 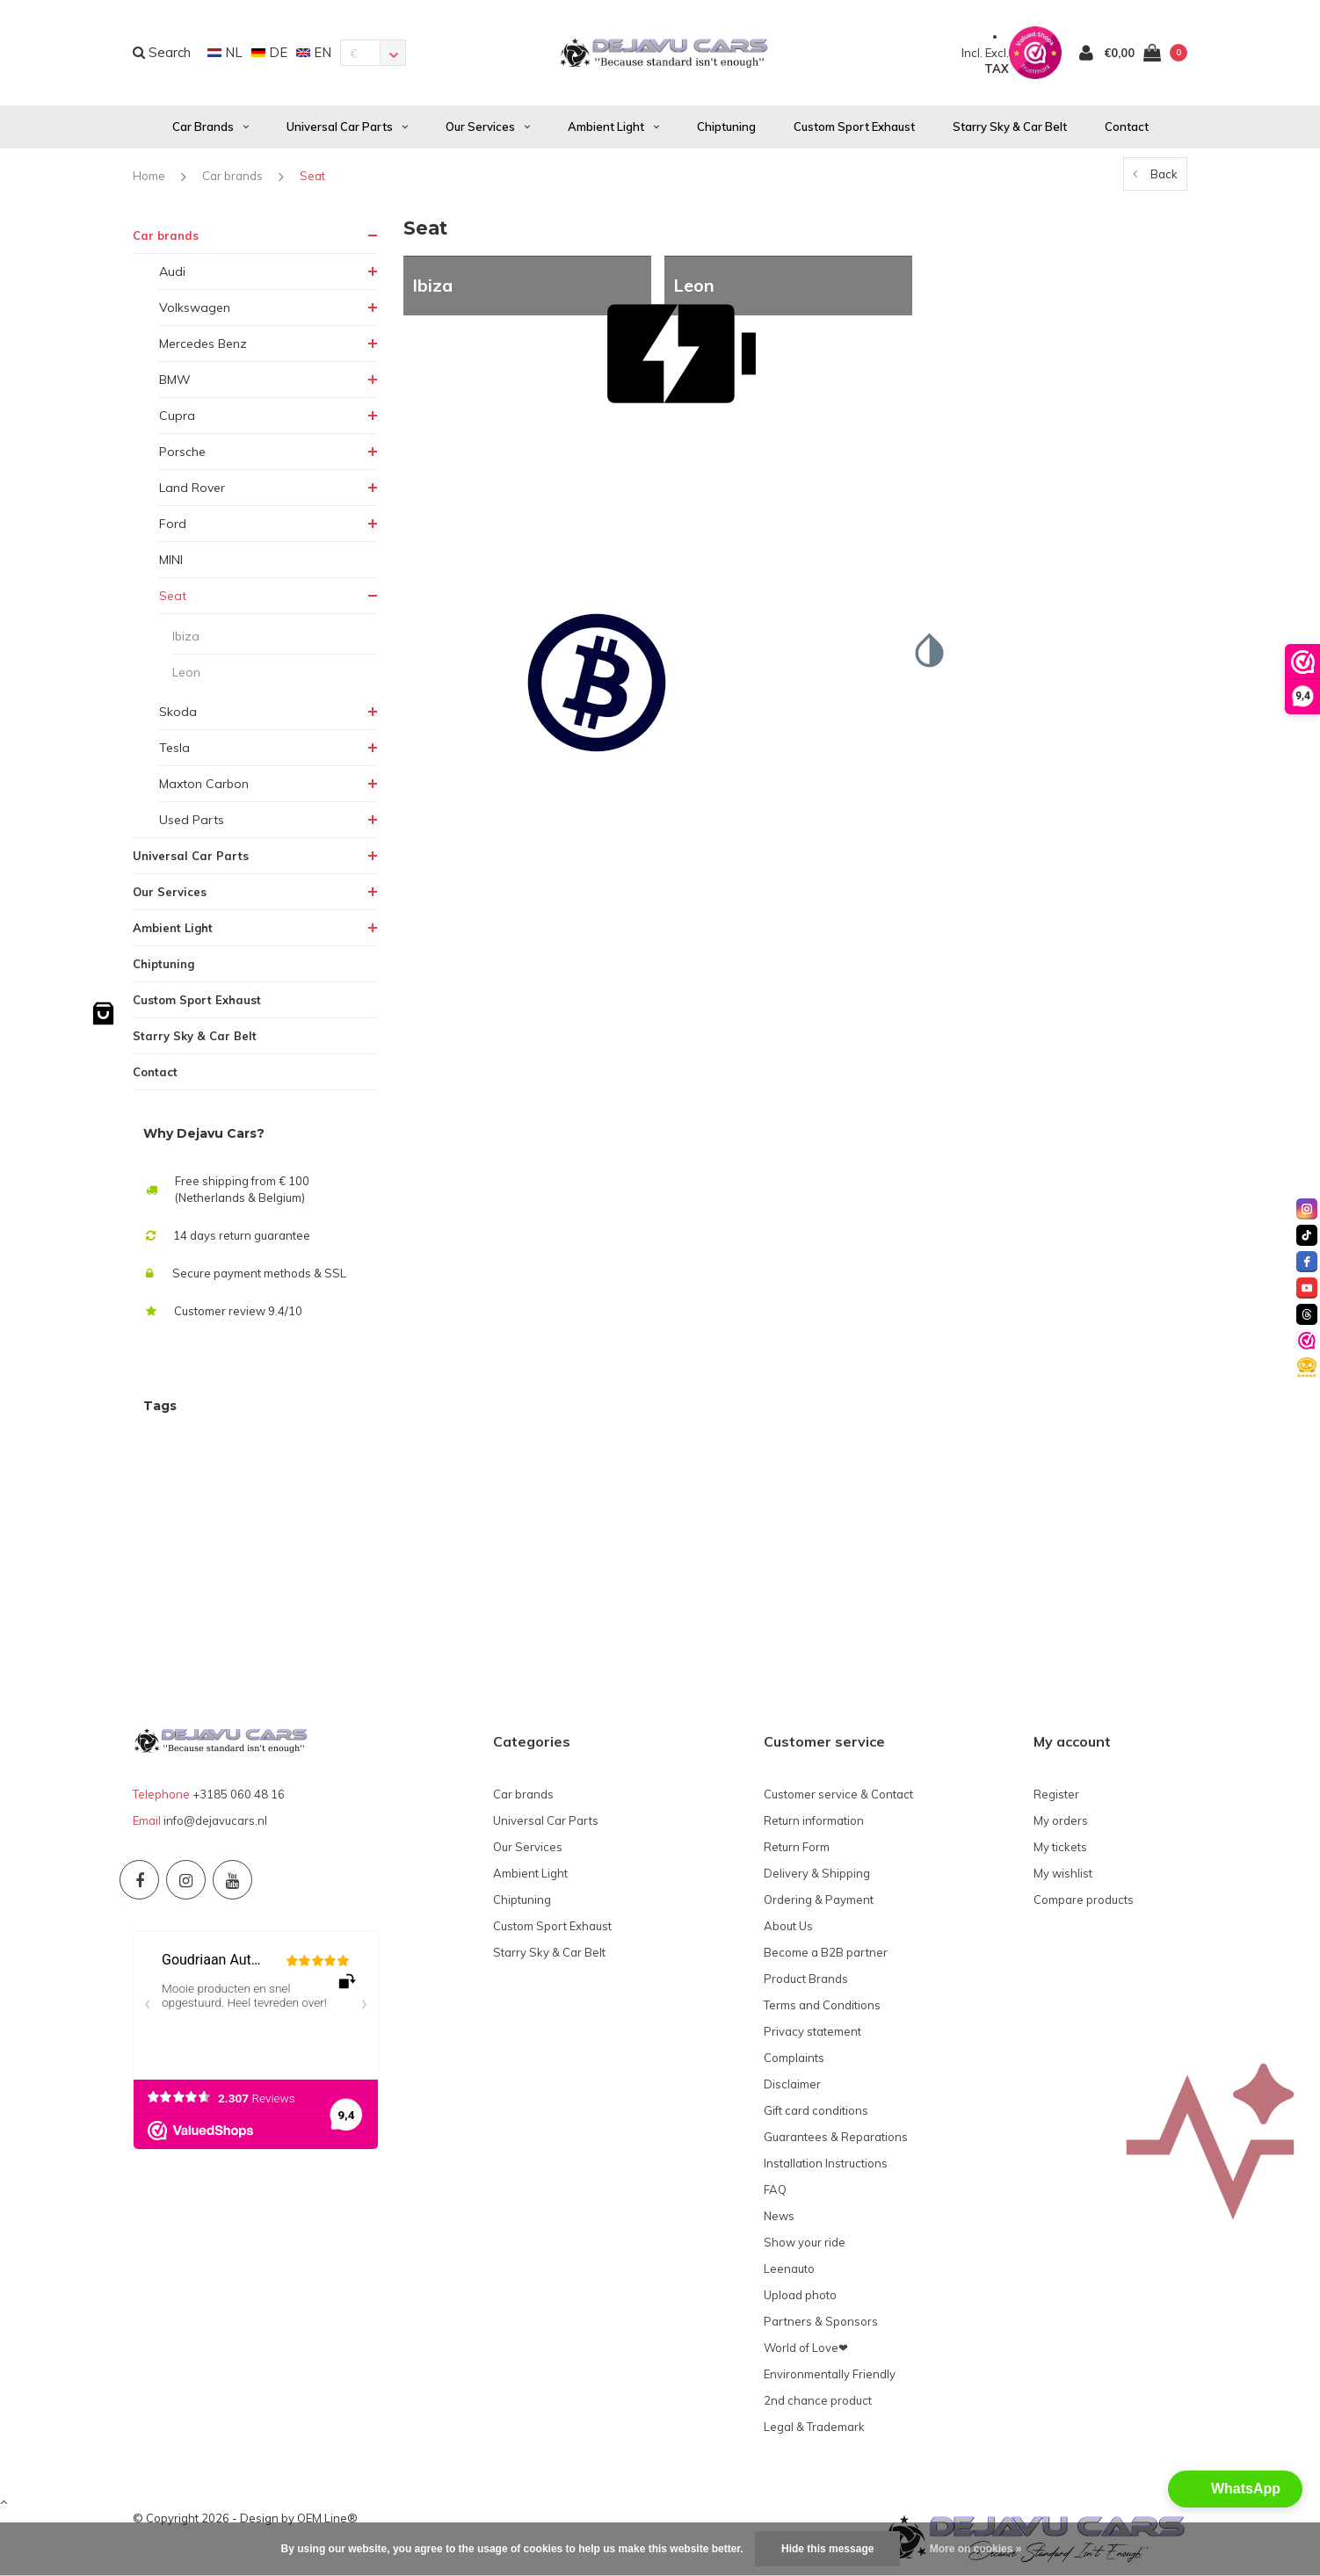 What do you see at coordinates (678, 353) in the screenshot?
I see `indicates battery is currently charging` at bounding box center [678, 353].